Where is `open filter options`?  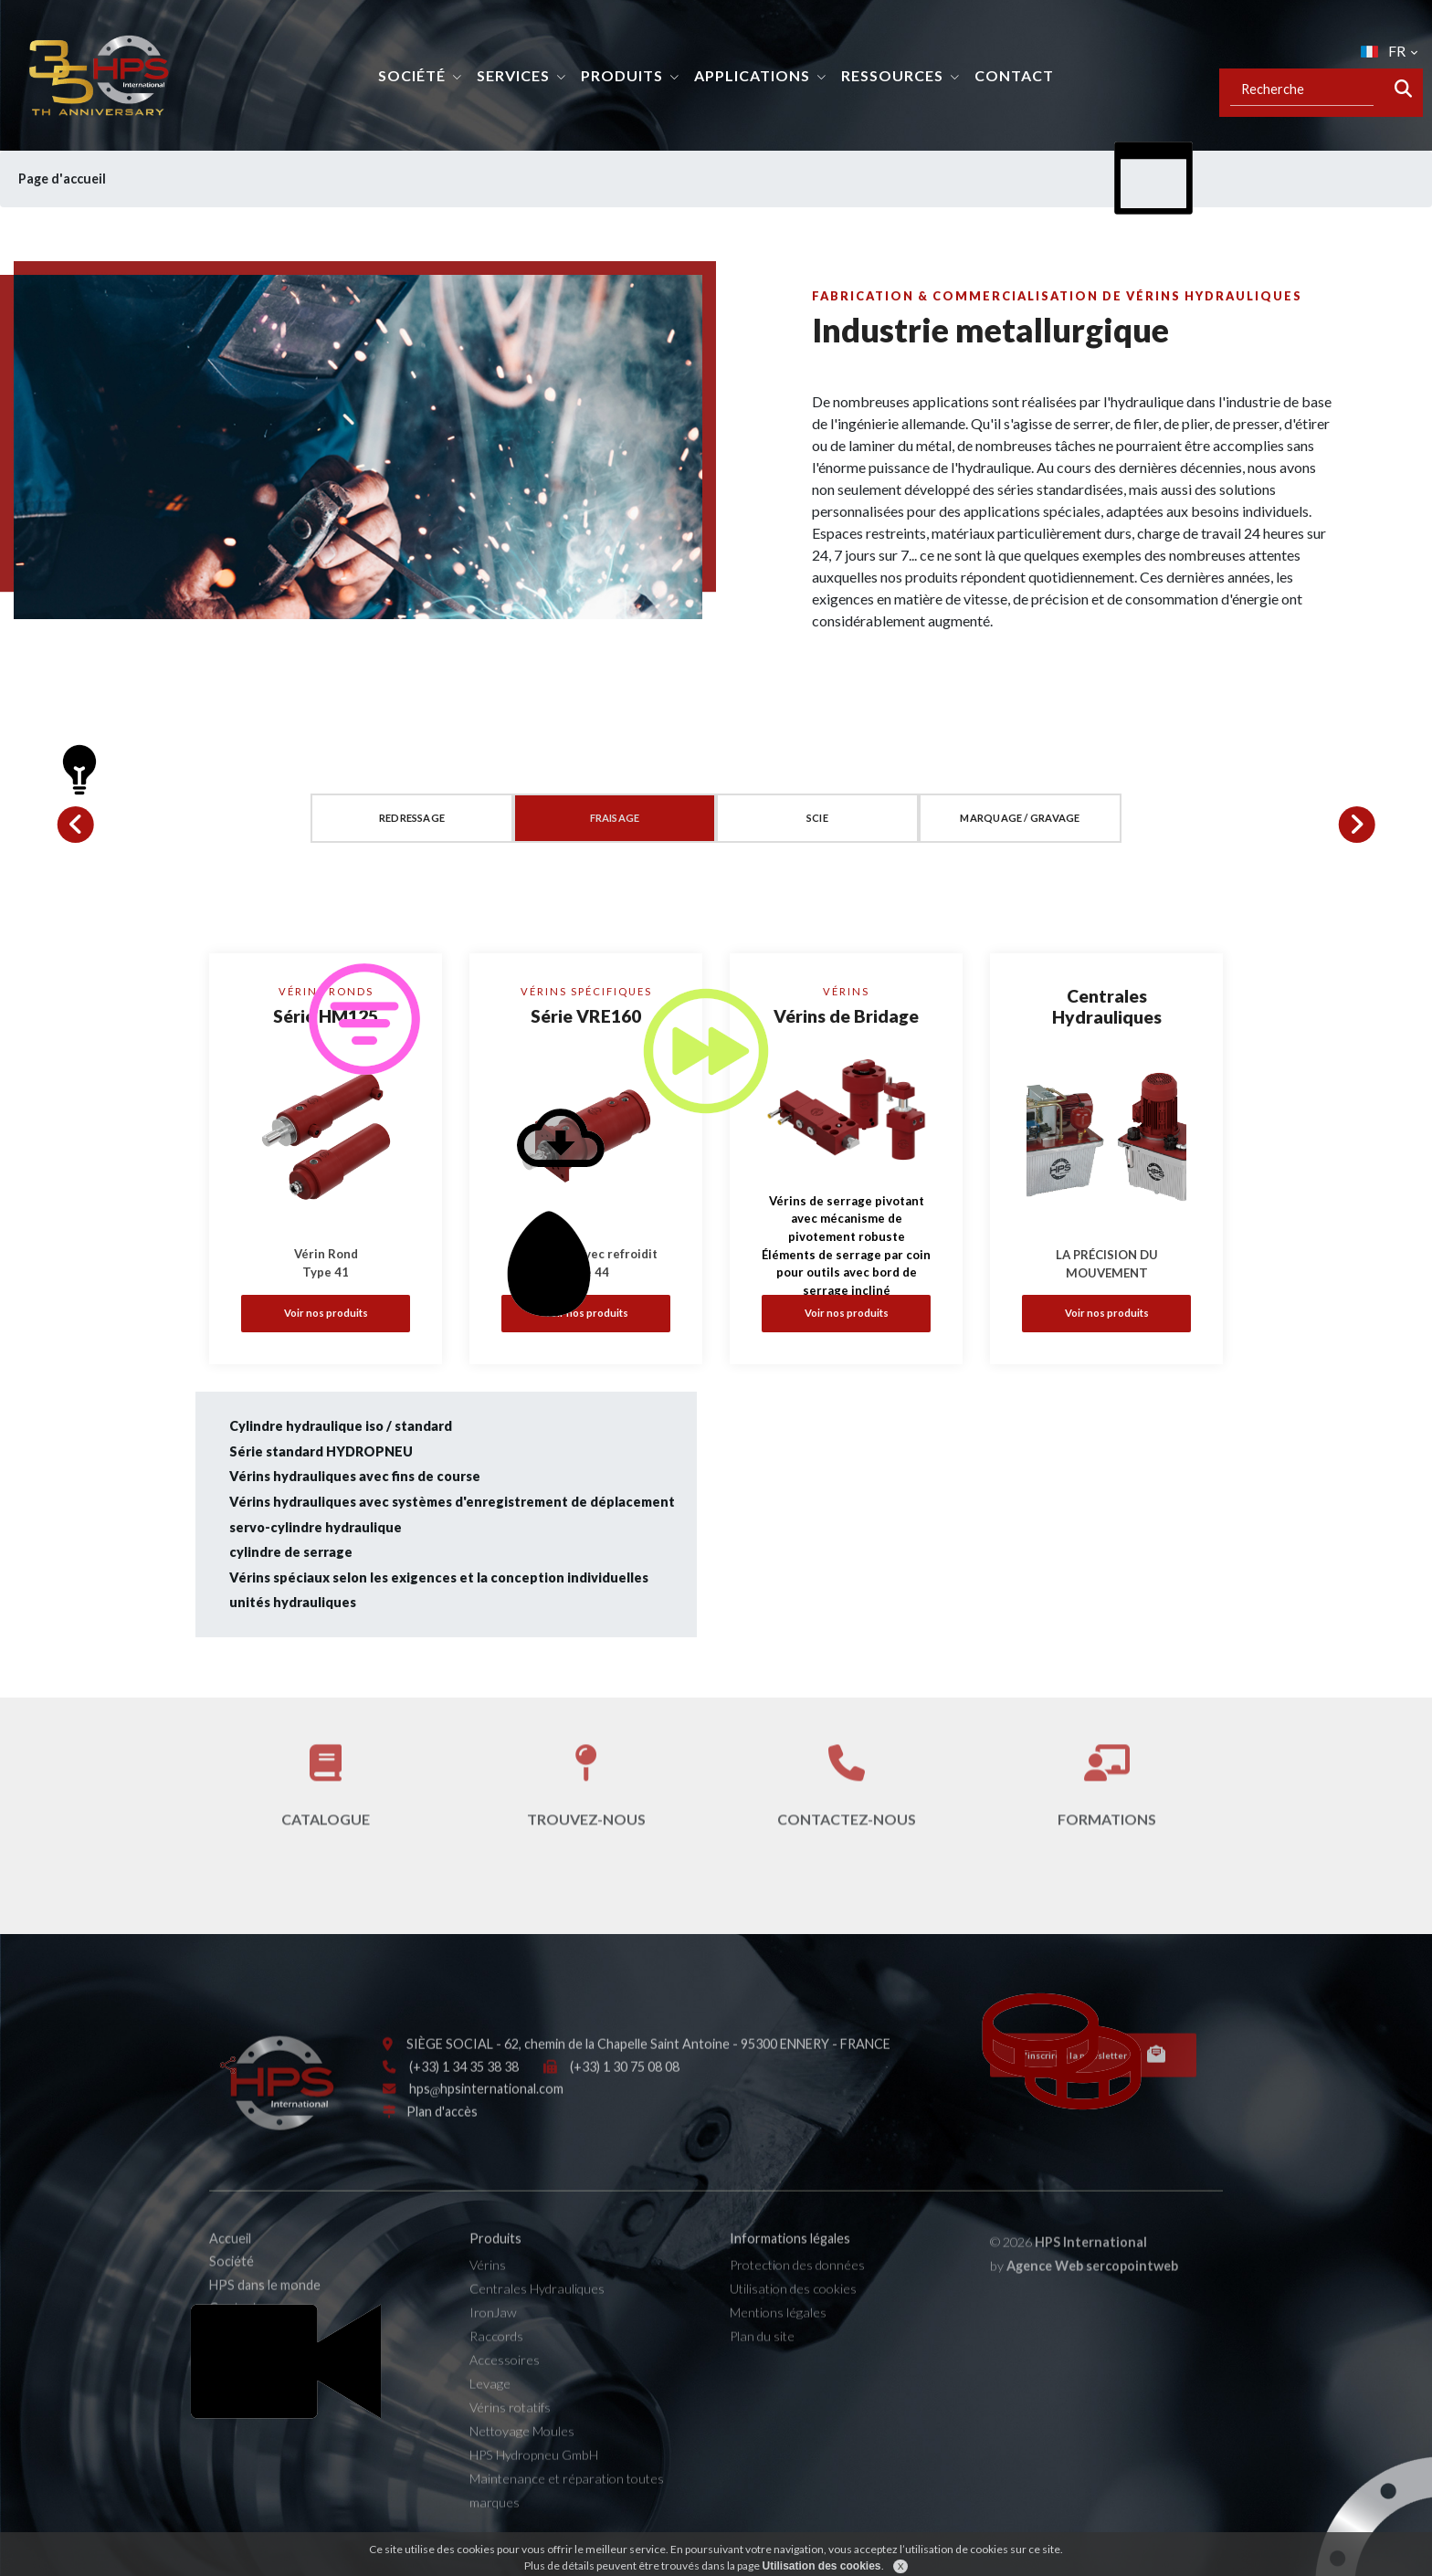
open filter options is located at coordinates (364, 1019).